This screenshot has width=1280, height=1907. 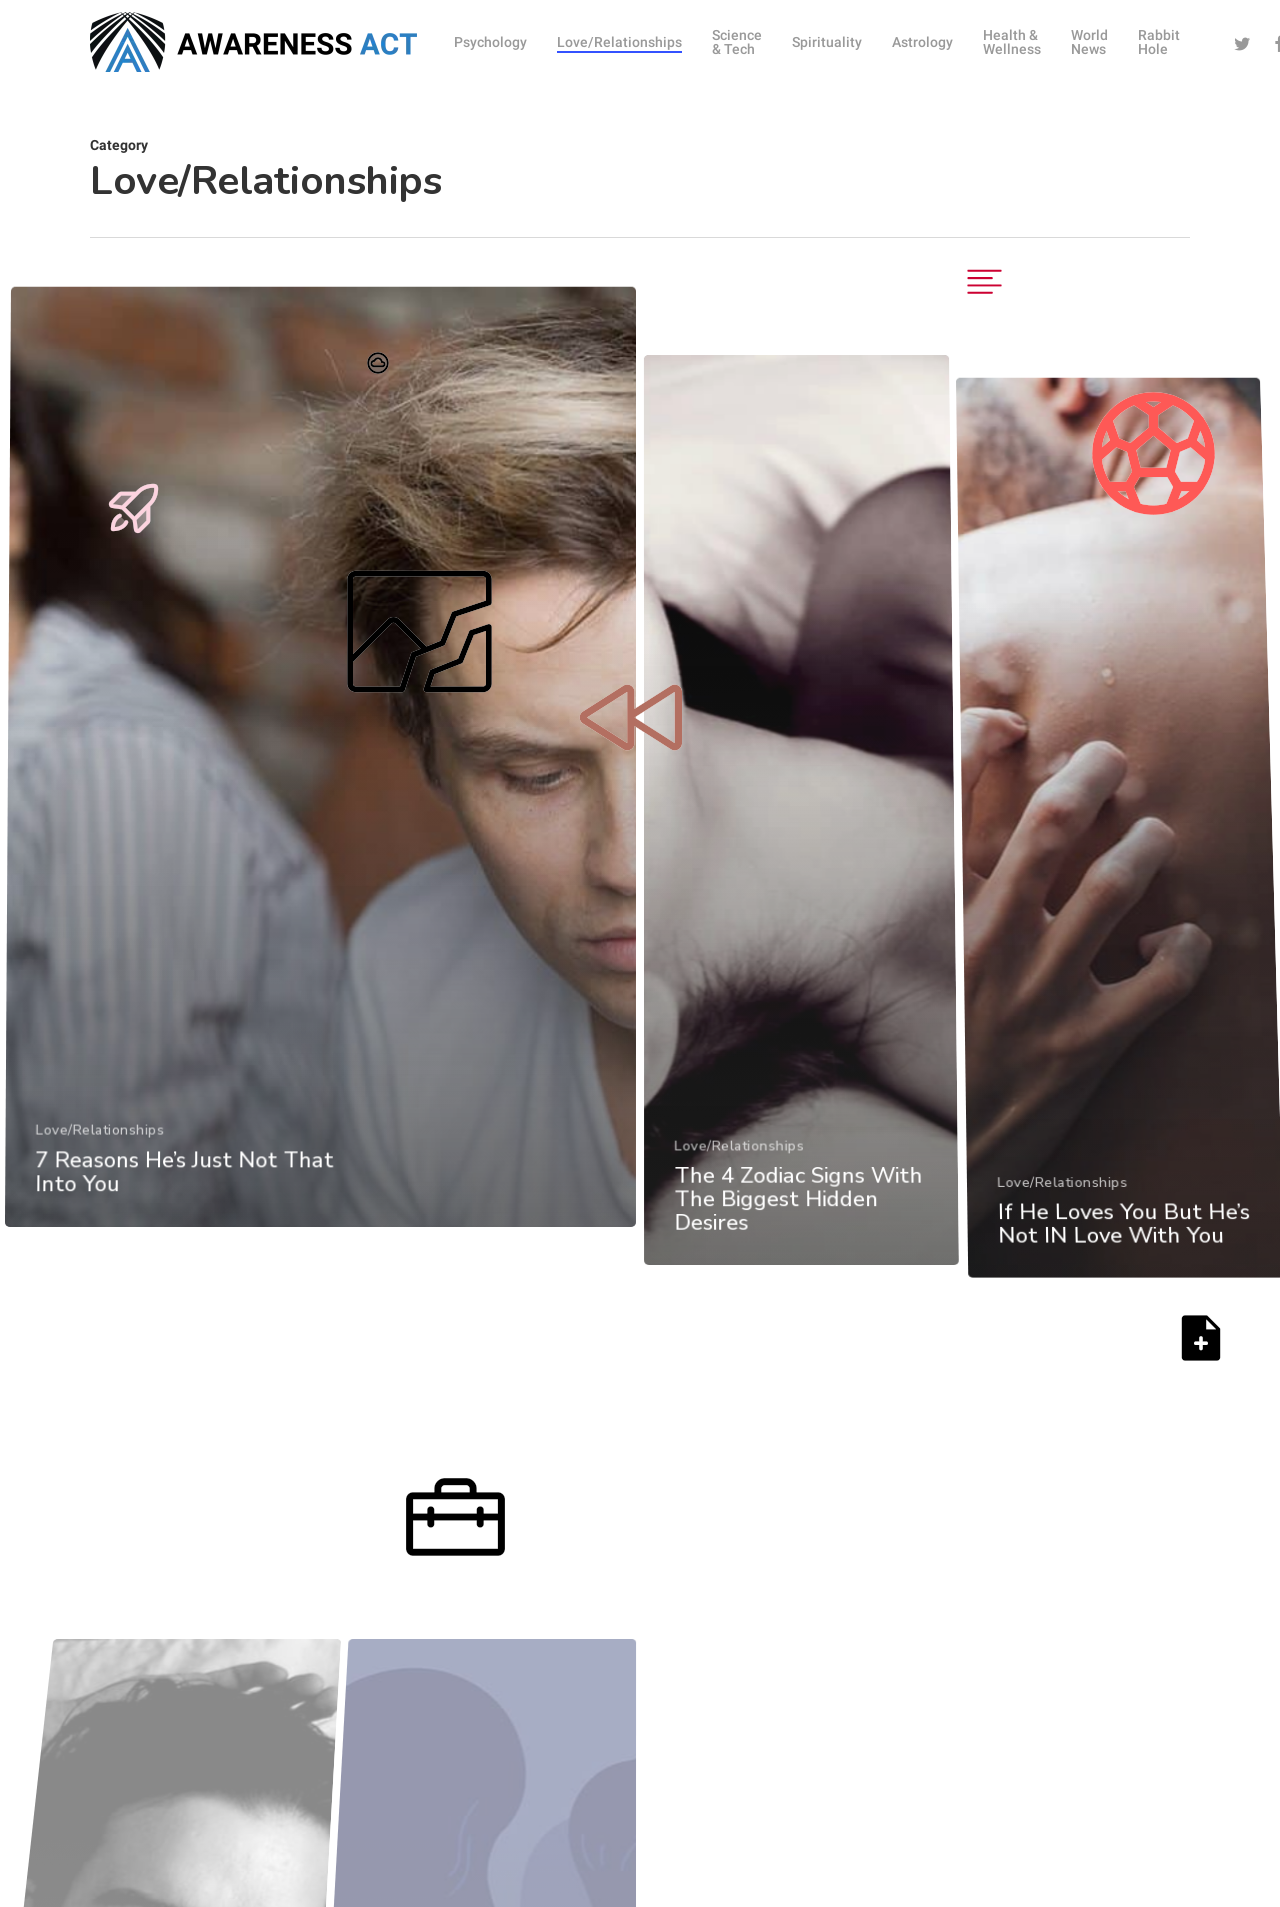 I want to click on access cloud storage, so click(x=378, y=363).